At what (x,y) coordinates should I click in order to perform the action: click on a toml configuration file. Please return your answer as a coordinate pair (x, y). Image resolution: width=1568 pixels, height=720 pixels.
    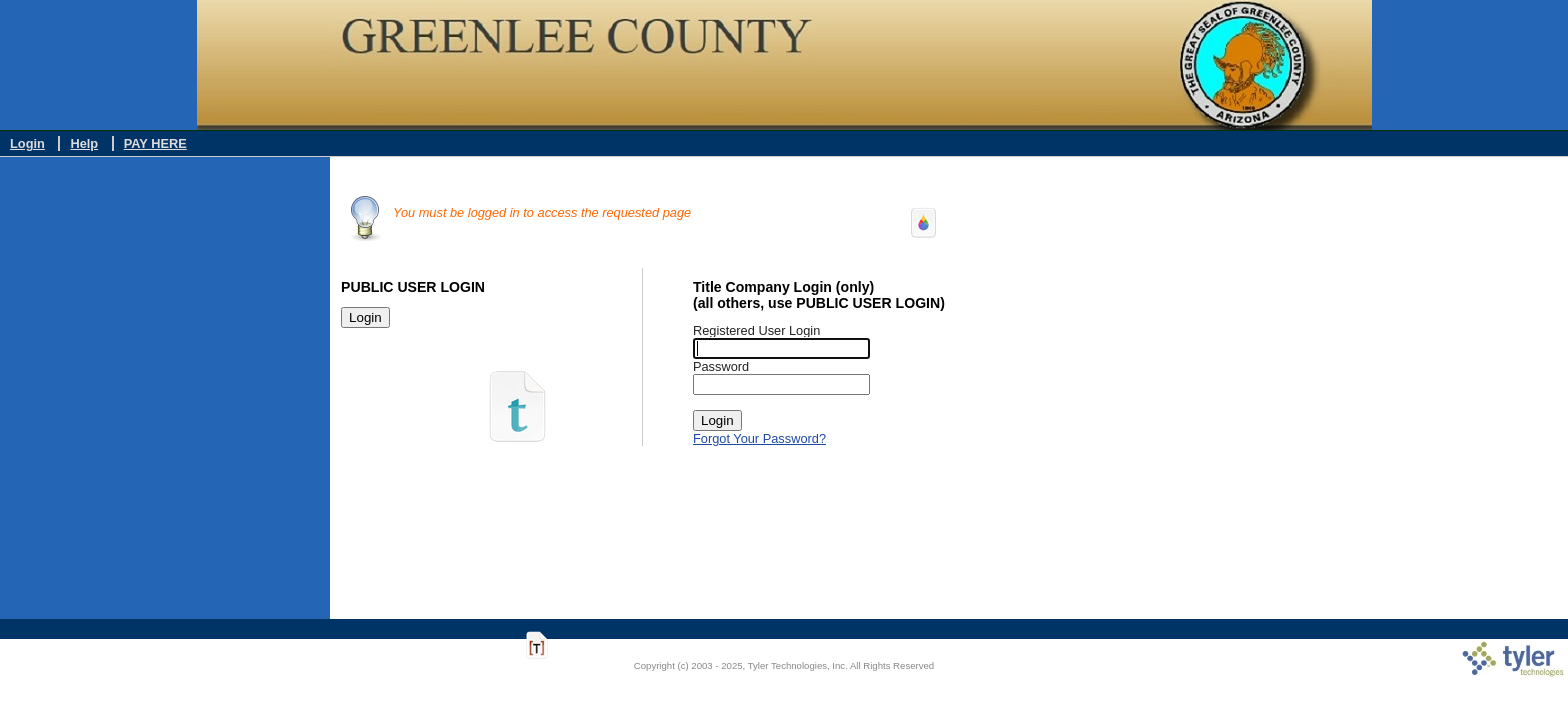
    Looking at the image, I should click on (537, 645).